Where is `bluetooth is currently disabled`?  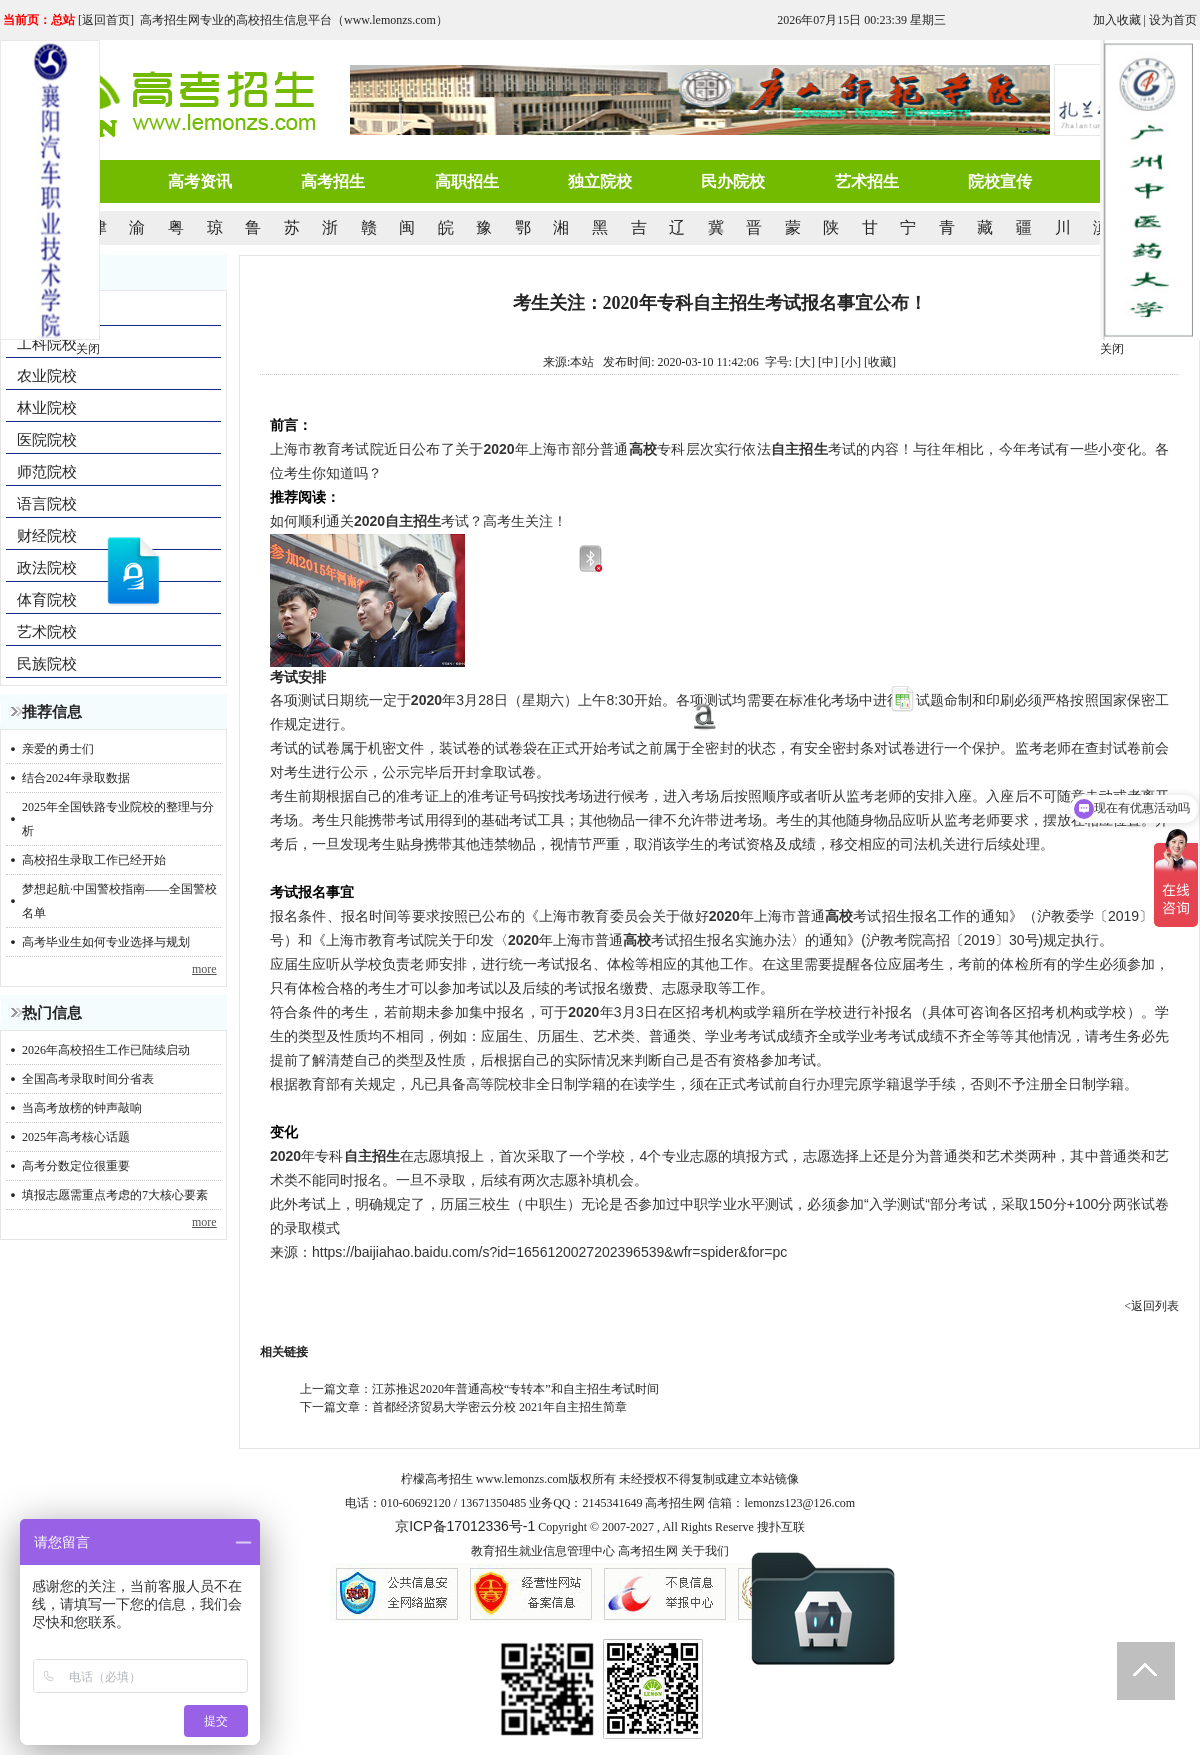
bluetooth is currently disabled is located at coordinates (590, 558).